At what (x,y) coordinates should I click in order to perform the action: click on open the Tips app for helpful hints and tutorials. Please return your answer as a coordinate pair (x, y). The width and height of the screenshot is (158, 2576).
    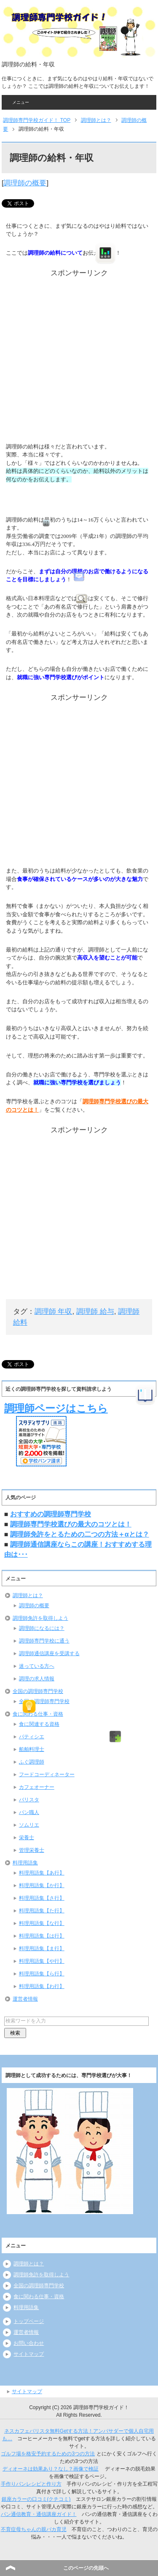
    Looking at the image, I should click on (29, 1706).